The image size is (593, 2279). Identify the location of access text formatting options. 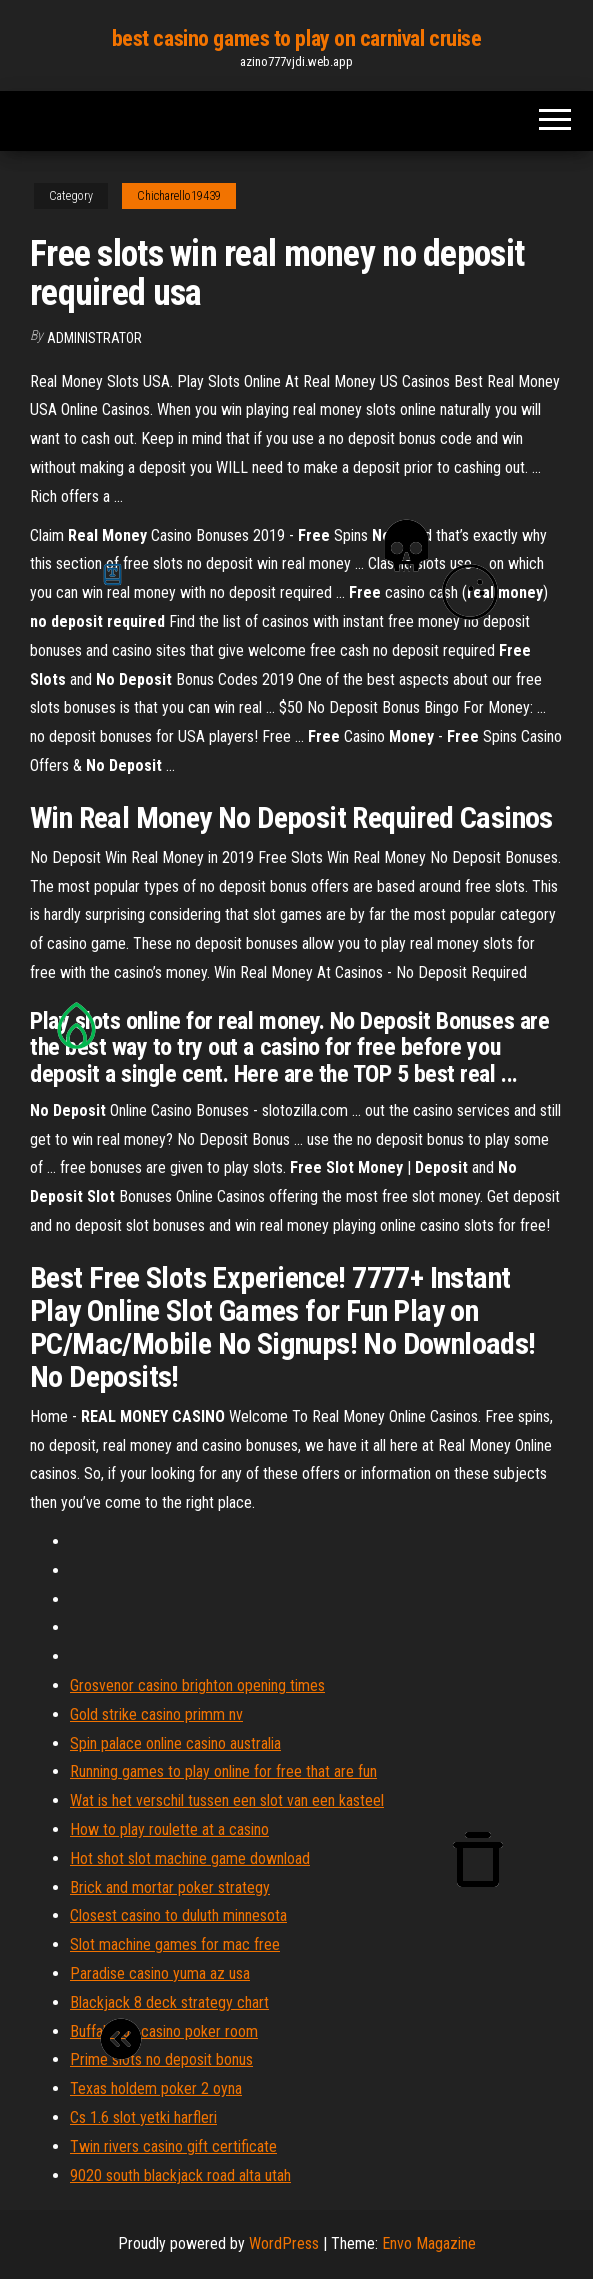
(112, 574).